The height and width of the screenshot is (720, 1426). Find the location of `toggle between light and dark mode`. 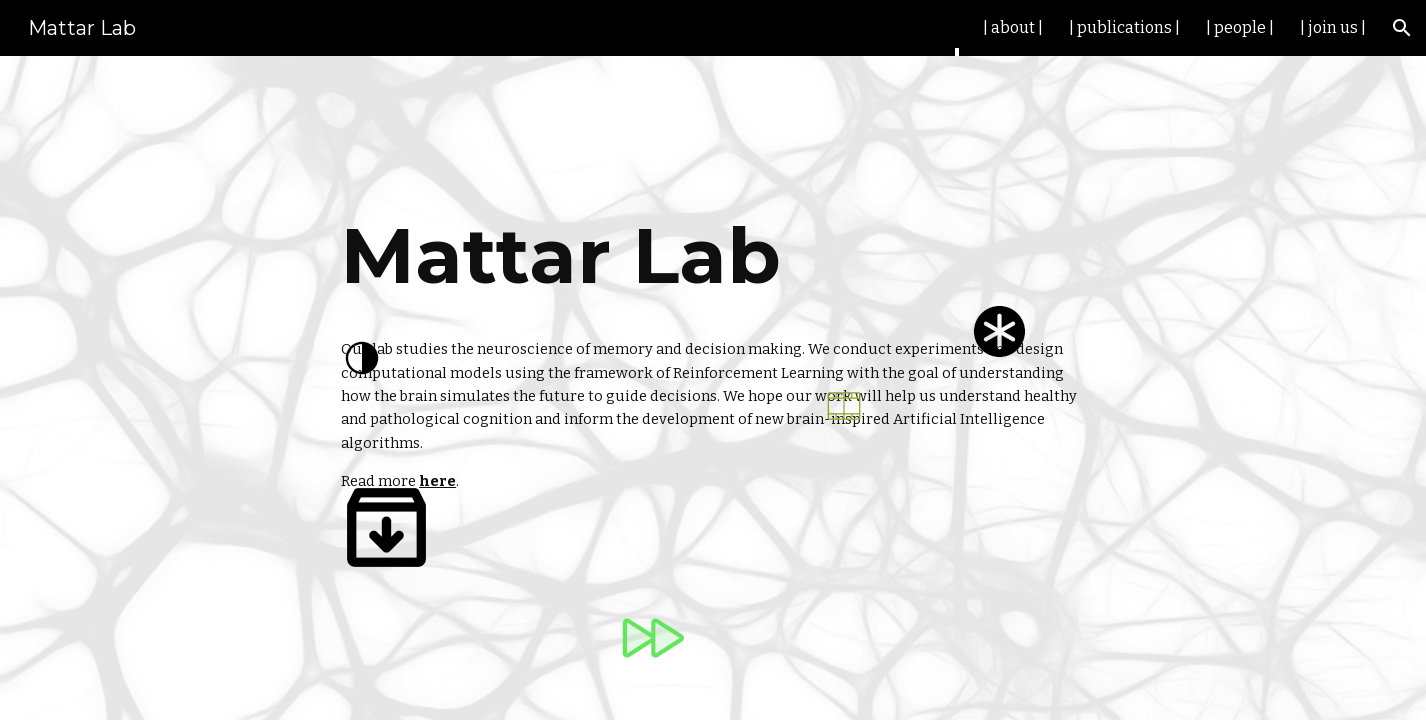

toggle between light and dark mode is located at coordinates (362, 358).